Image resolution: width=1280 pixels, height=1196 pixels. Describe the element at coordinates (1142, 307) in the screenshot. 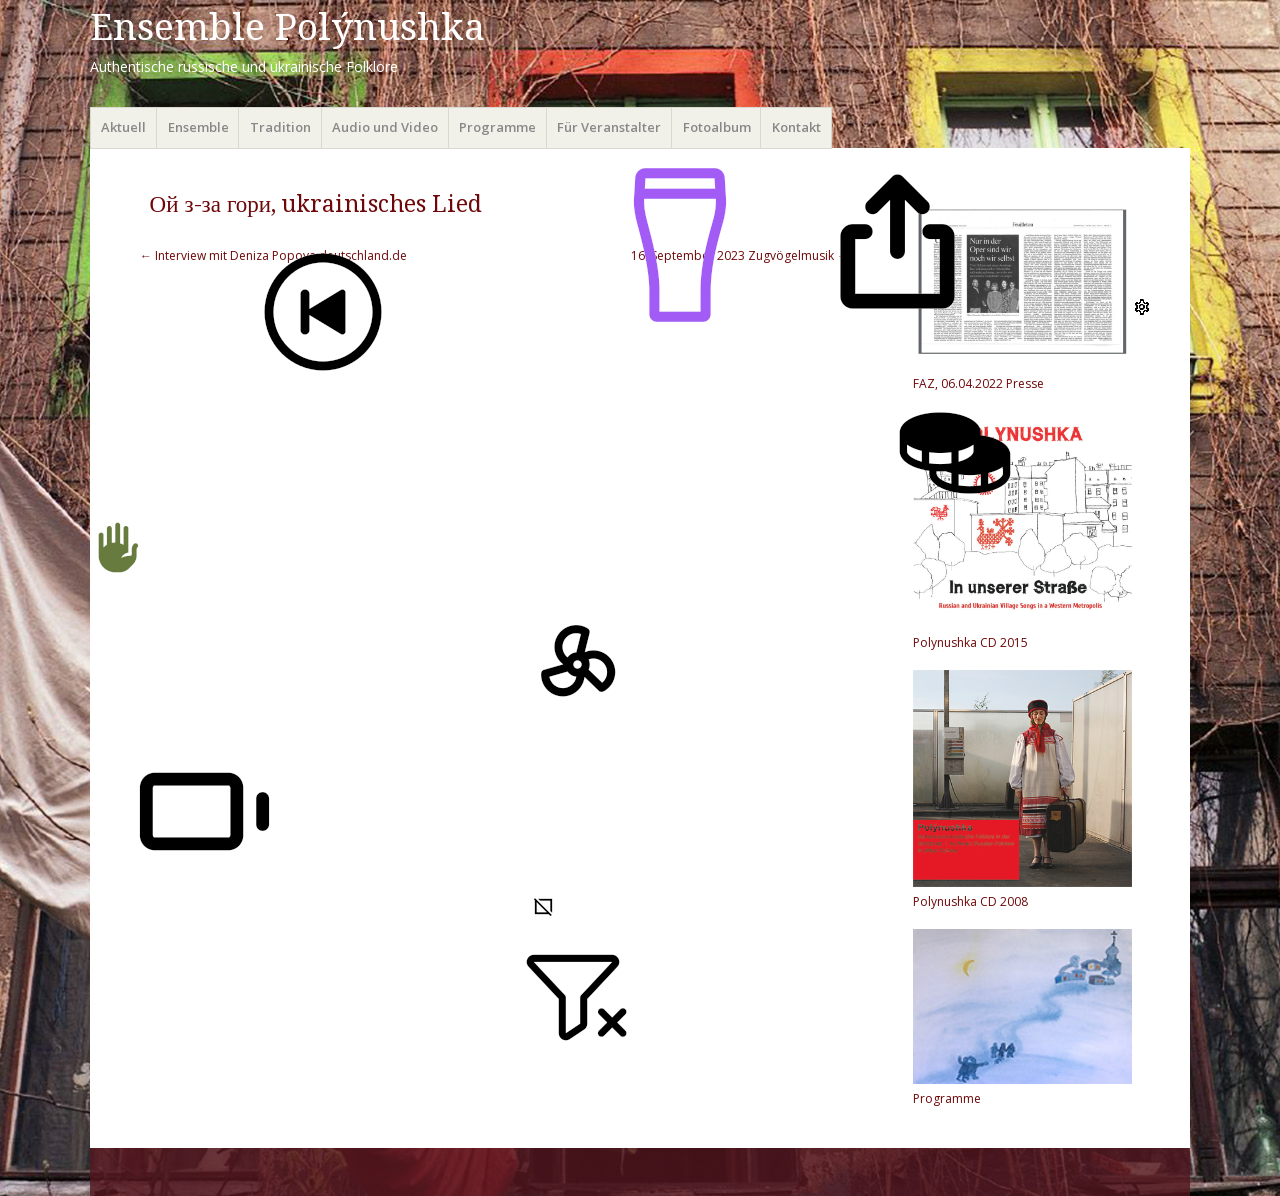

I see `open settings menu` at that location.